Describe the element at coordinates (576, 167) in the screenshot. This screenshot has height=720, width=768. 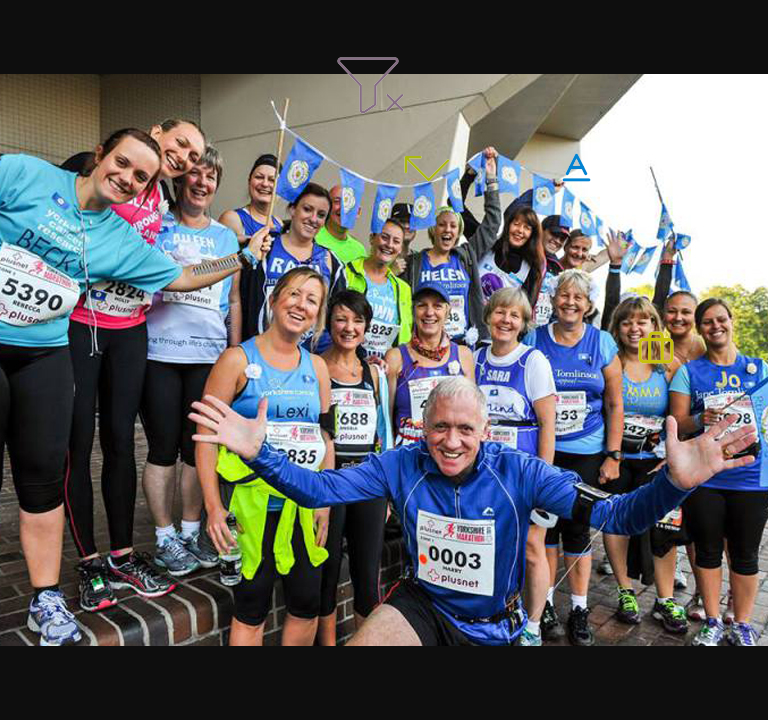
I see `set text baseline alignment` at that location.